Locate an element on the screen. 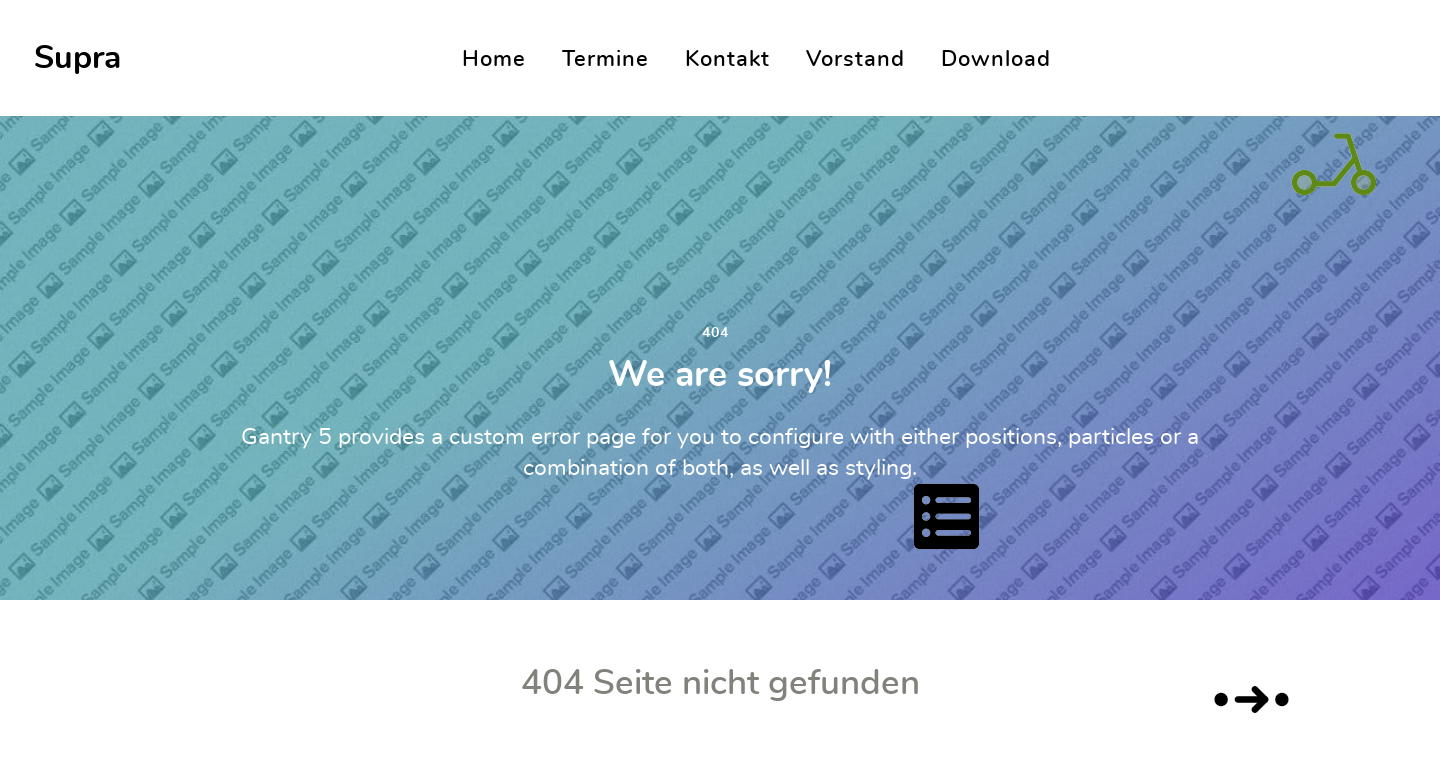 The height and width of the screenshot is (757, 1440). view items in list format is located at coordinates (946, 516).